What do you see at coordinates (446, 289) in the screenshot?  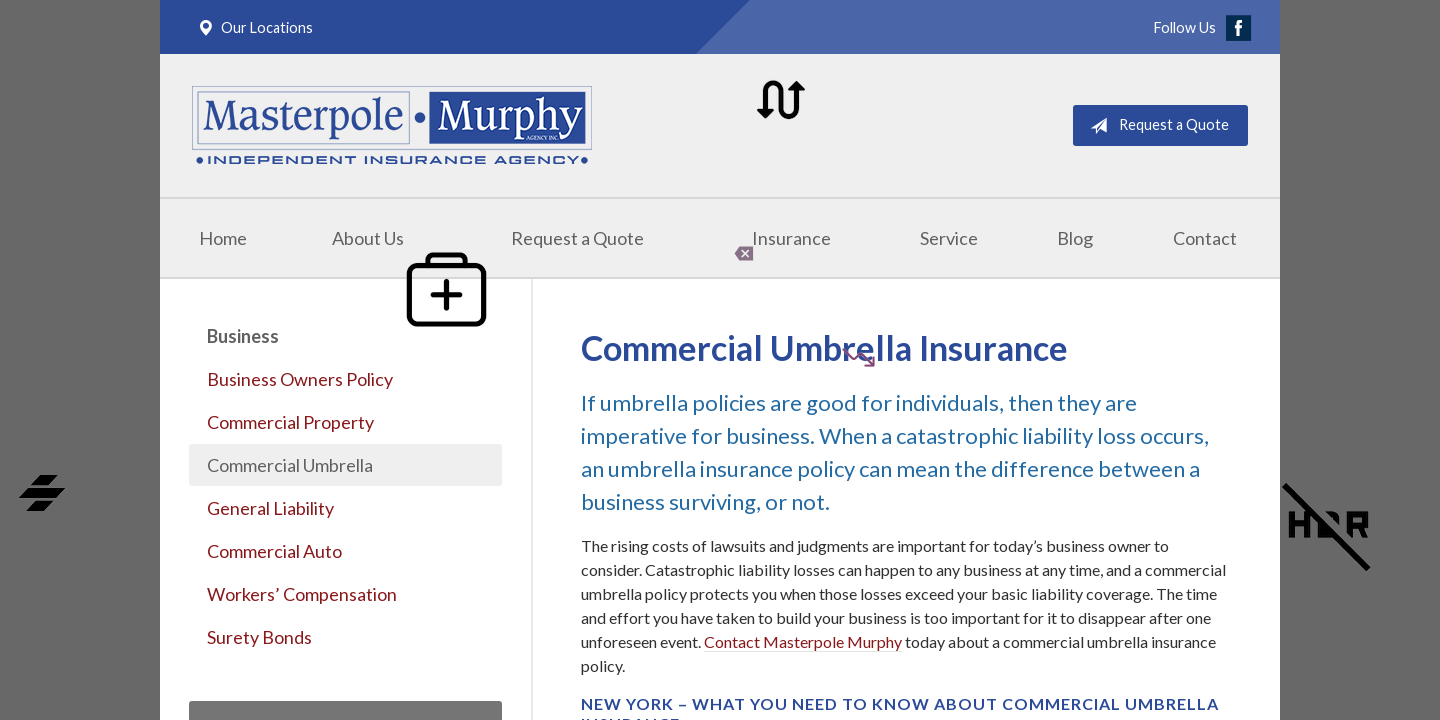 I see `access health or medical features` at bounding box center [446, 289].